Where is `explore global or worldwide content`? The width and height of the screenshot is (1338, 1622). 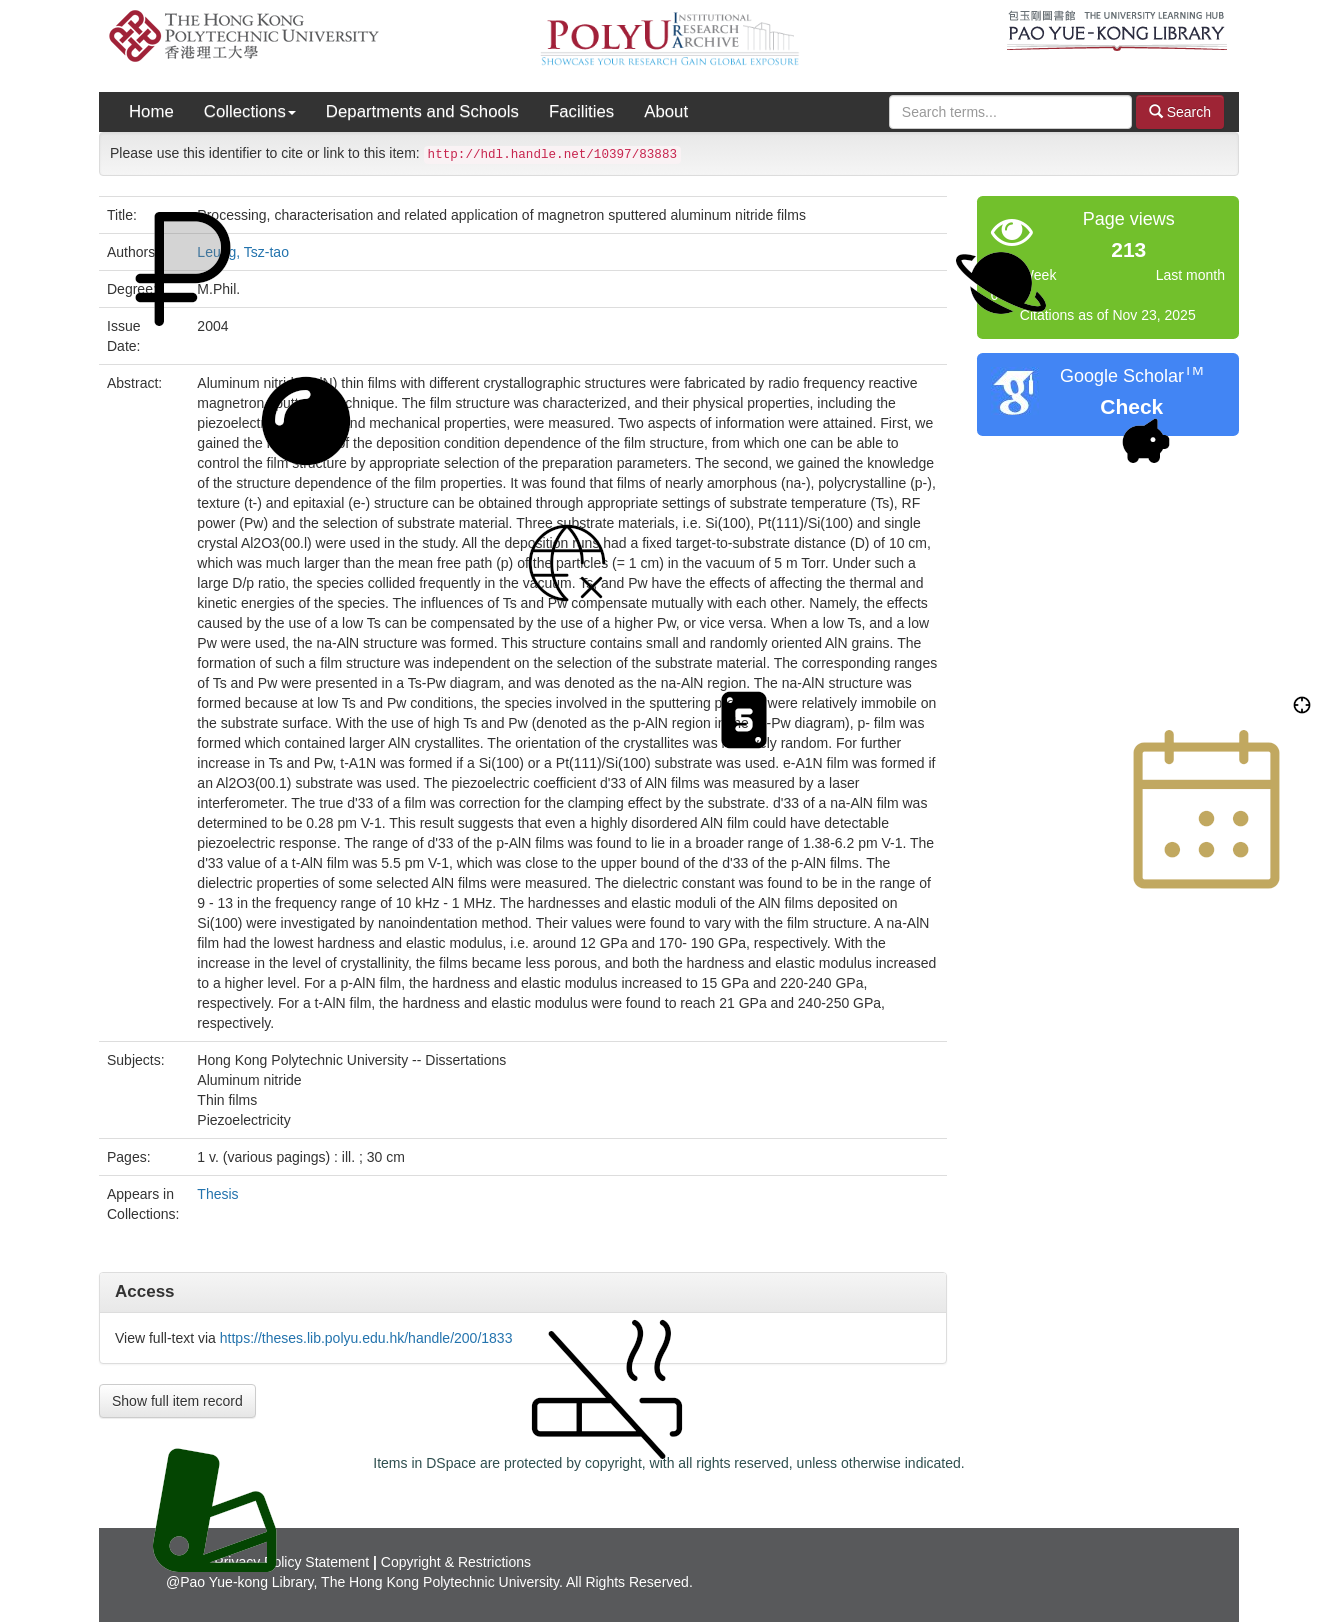
explore global or worldwide content is located at coordinates (1001, 283).